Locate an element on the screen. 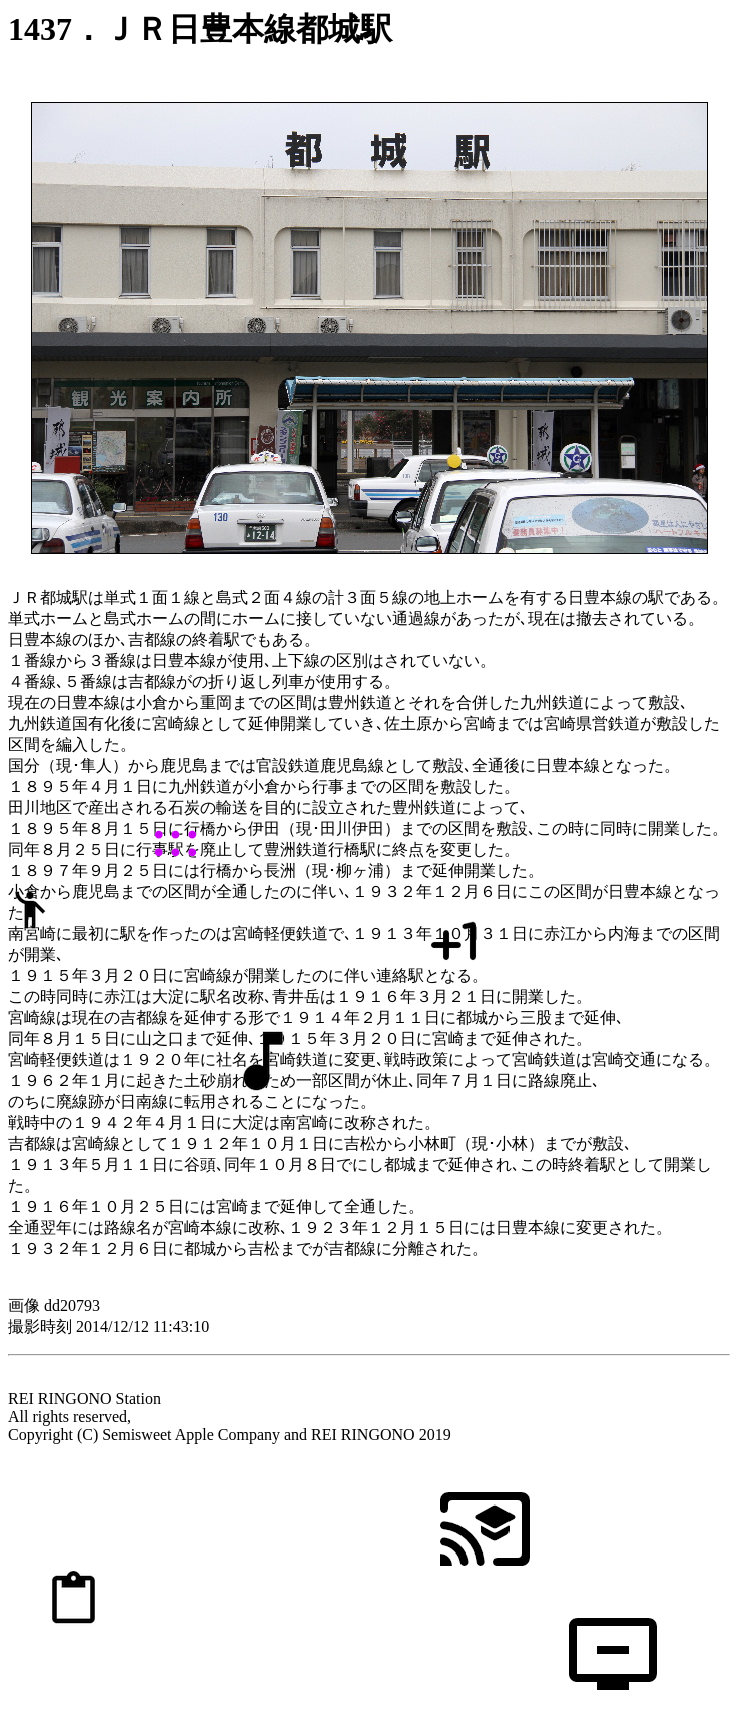 The height and width of the screenshot is (1718, 738). paste content from clipboard is located at coordinates (73, 1599).